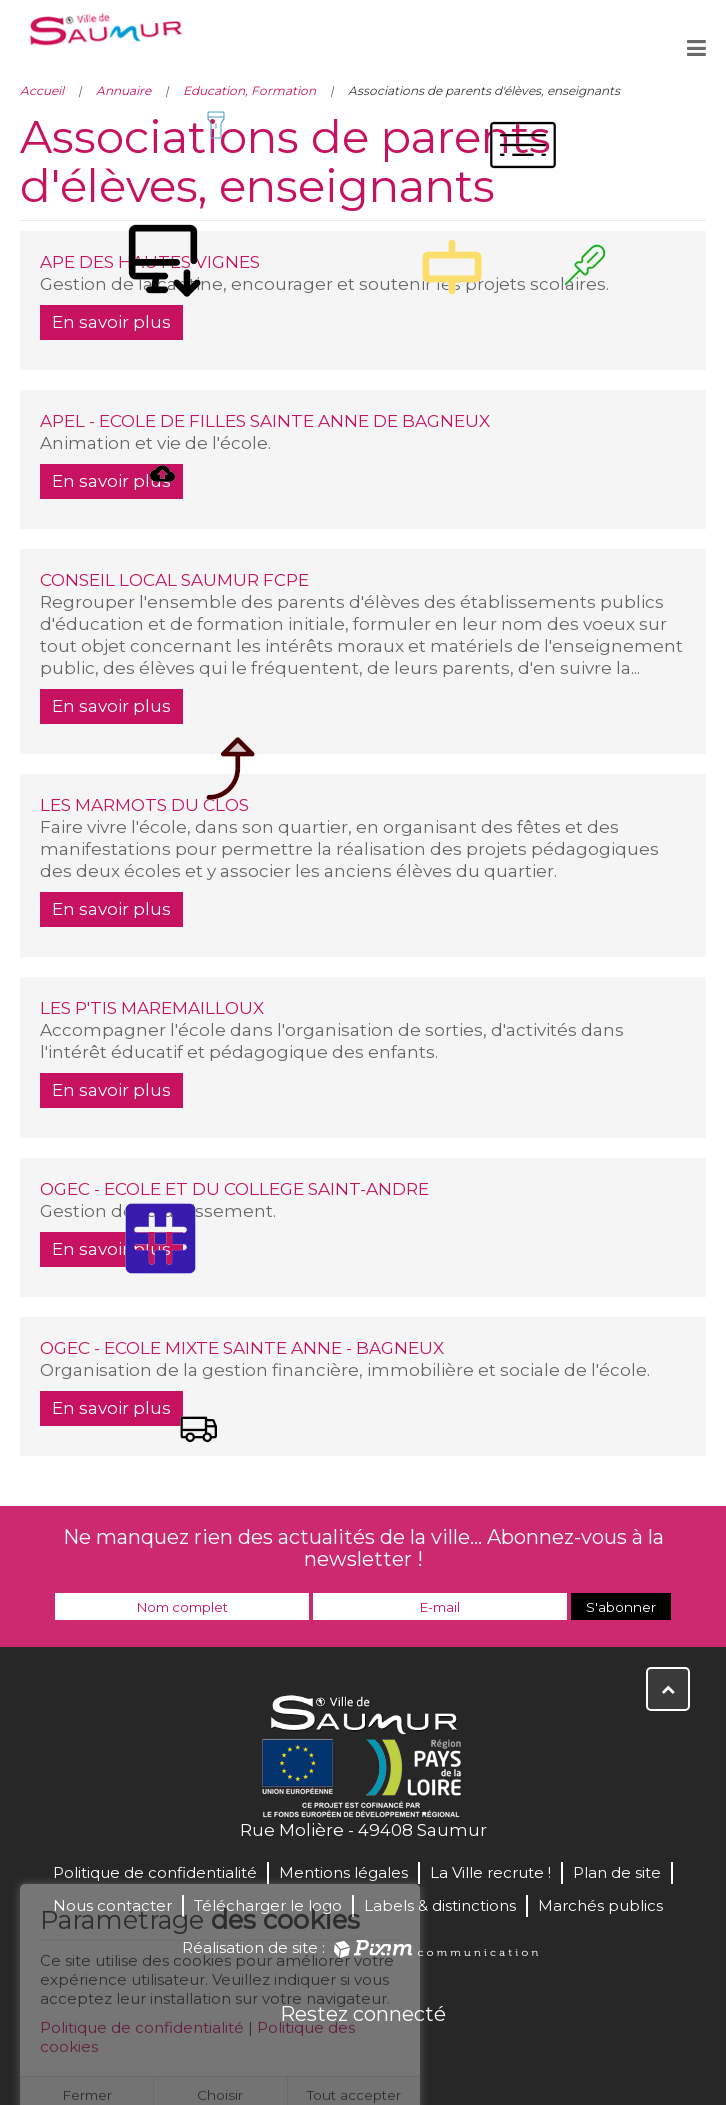 This screenshot has width=726, height=2105. I want to click on open on-screen keyboard, so click(523, 145).